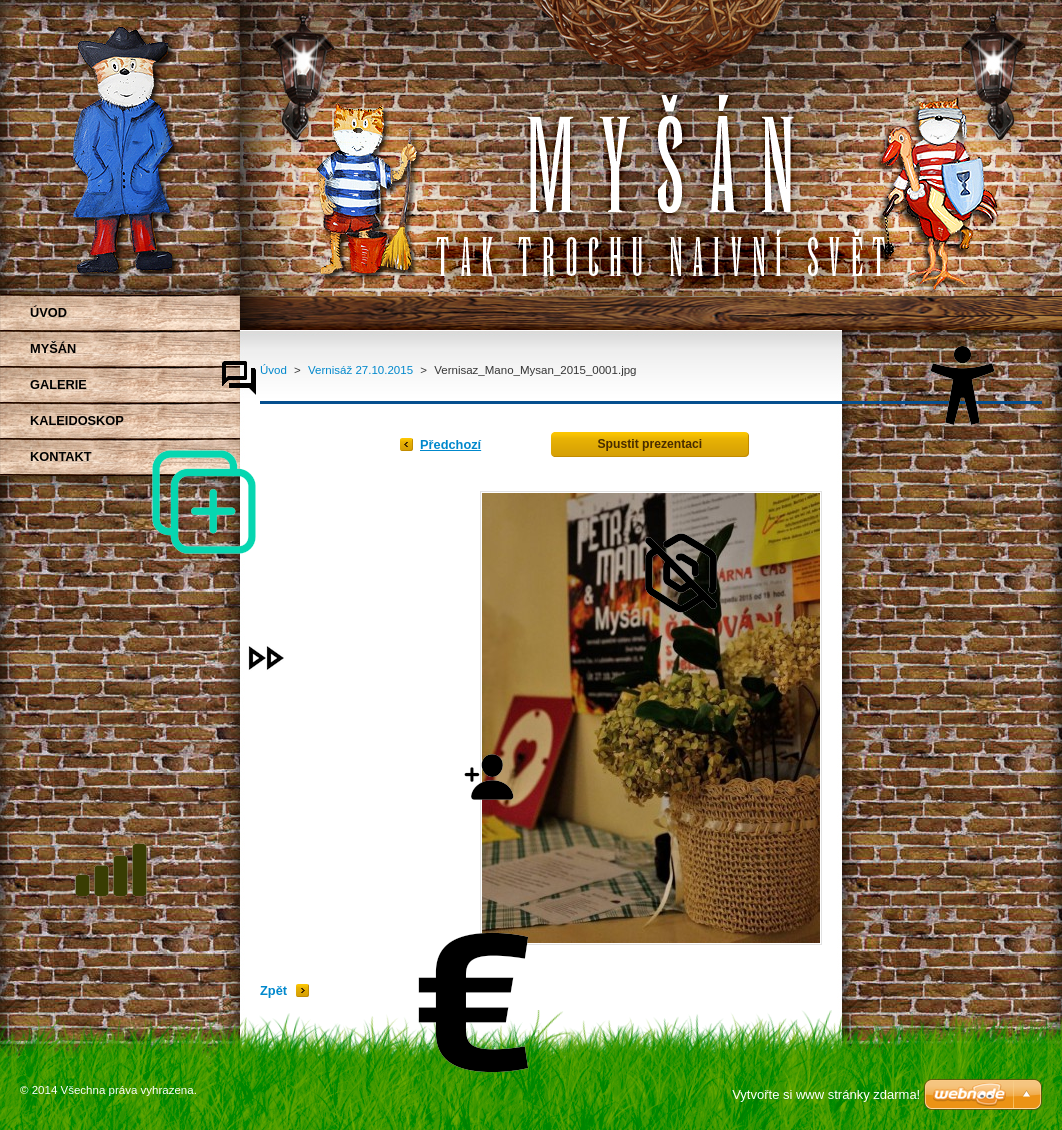 Image resolution: width=1062 pixels, height=1130 pixels. What do you see at coordinates (204, 502) in the screenshot?
I see `duplicate or copy an item` at bounding box center [204, 502].